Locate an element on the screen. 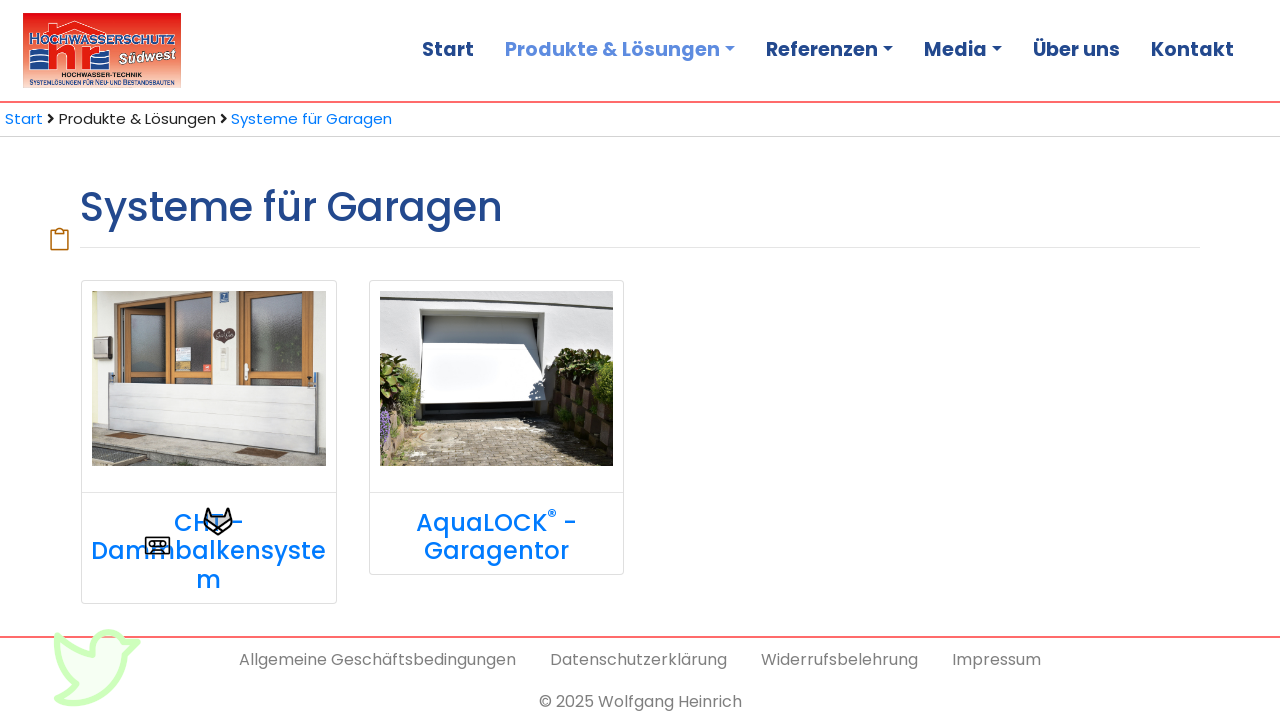 This screenshot has width=1280, height=720. access audio recordings or voice memos is located at coordinates (157, 545).